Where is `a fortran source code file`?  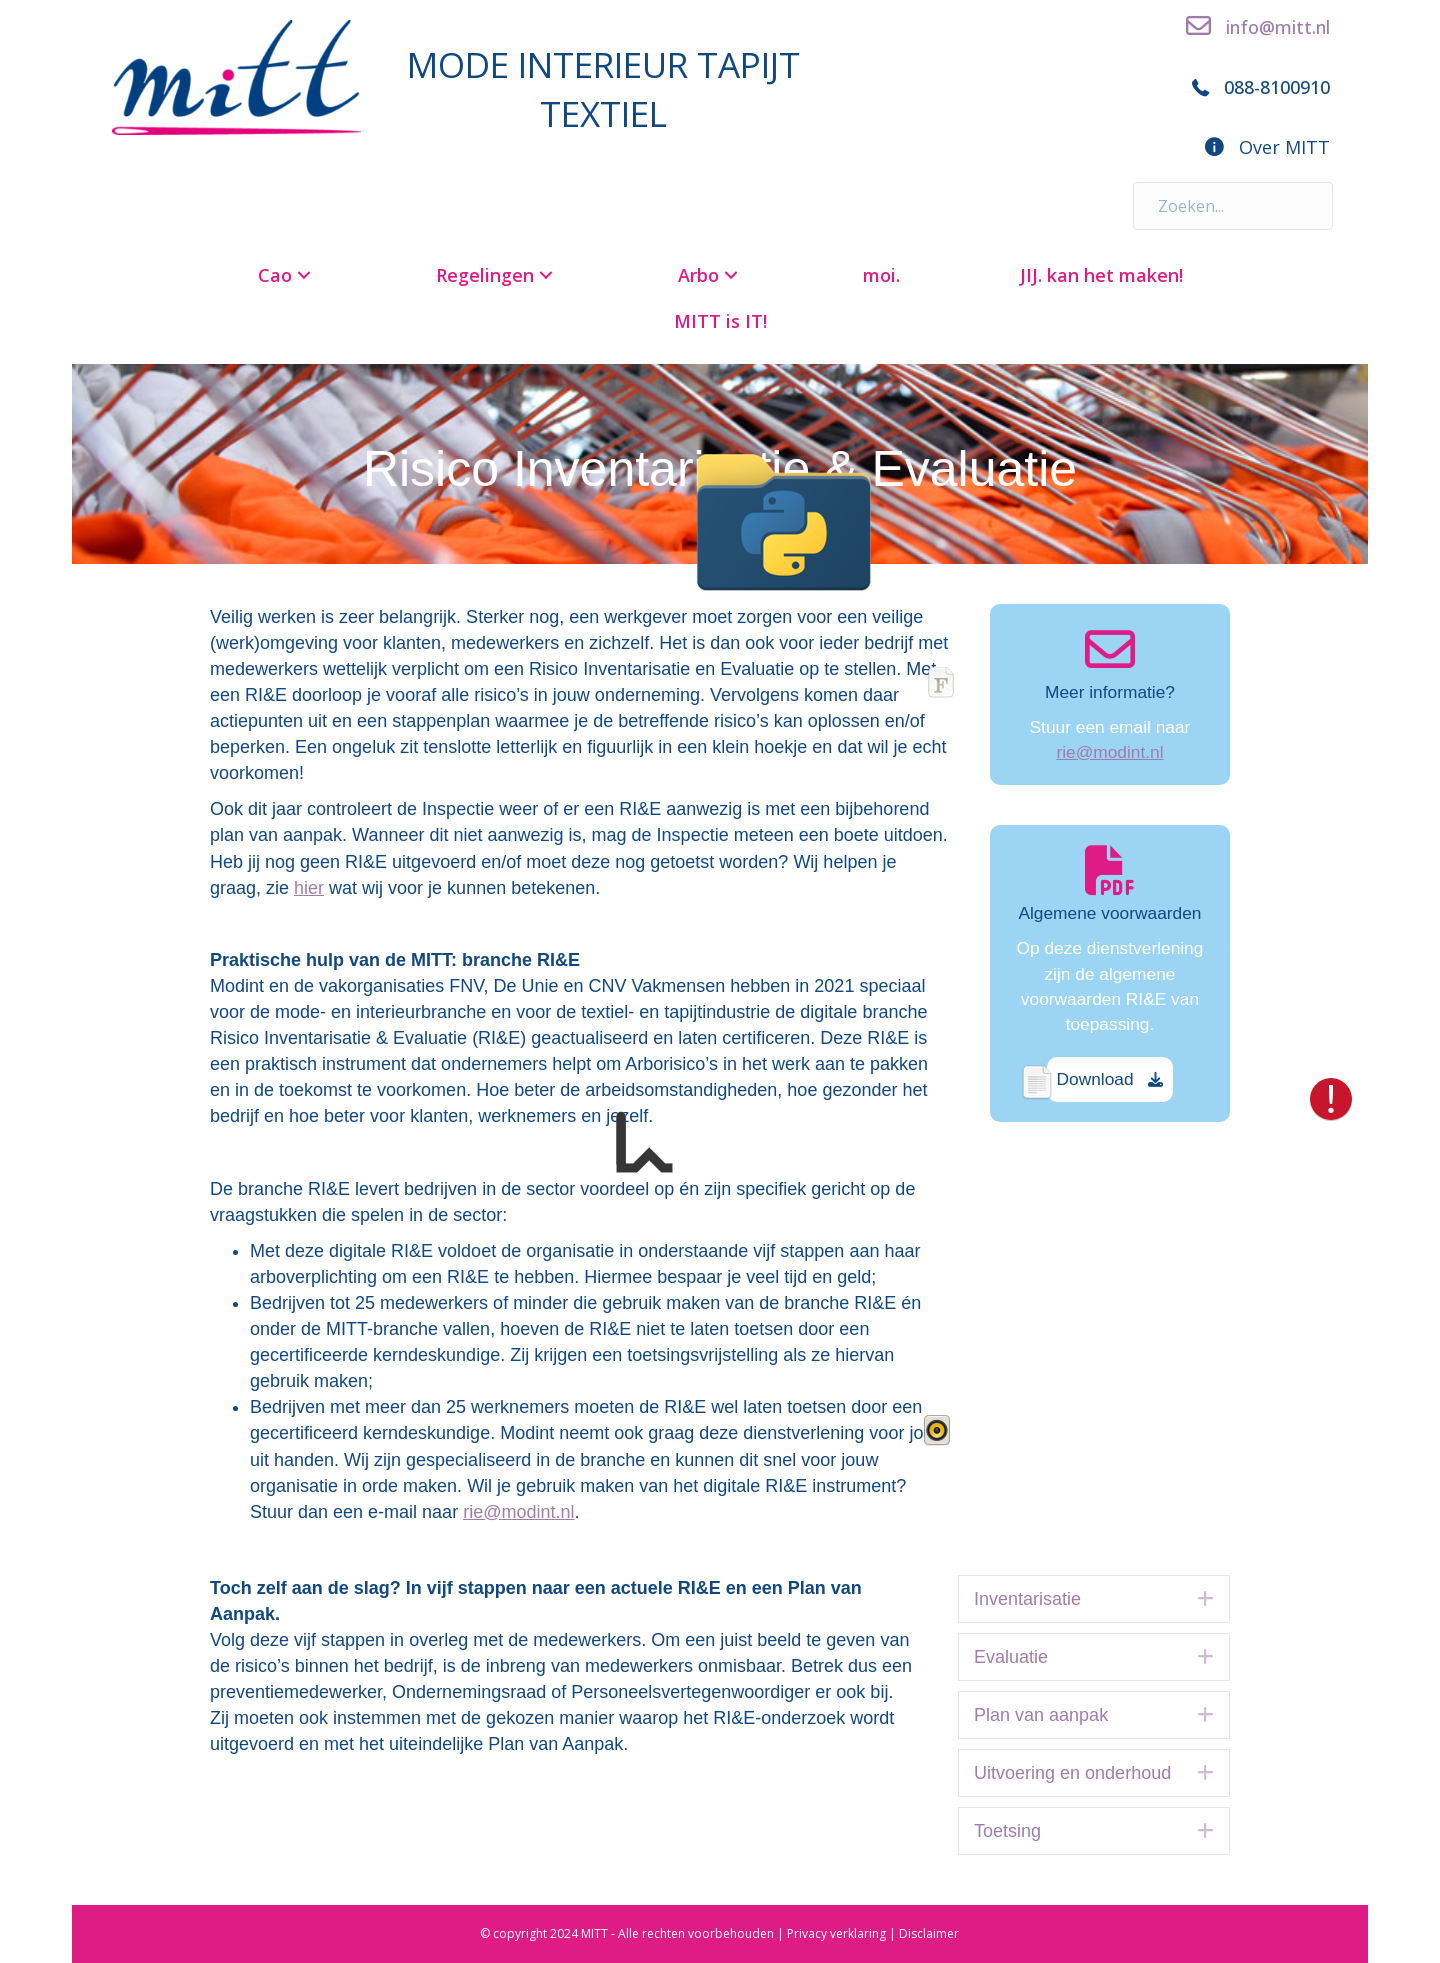 a fortran source code file is located at coordinates (941, 682).